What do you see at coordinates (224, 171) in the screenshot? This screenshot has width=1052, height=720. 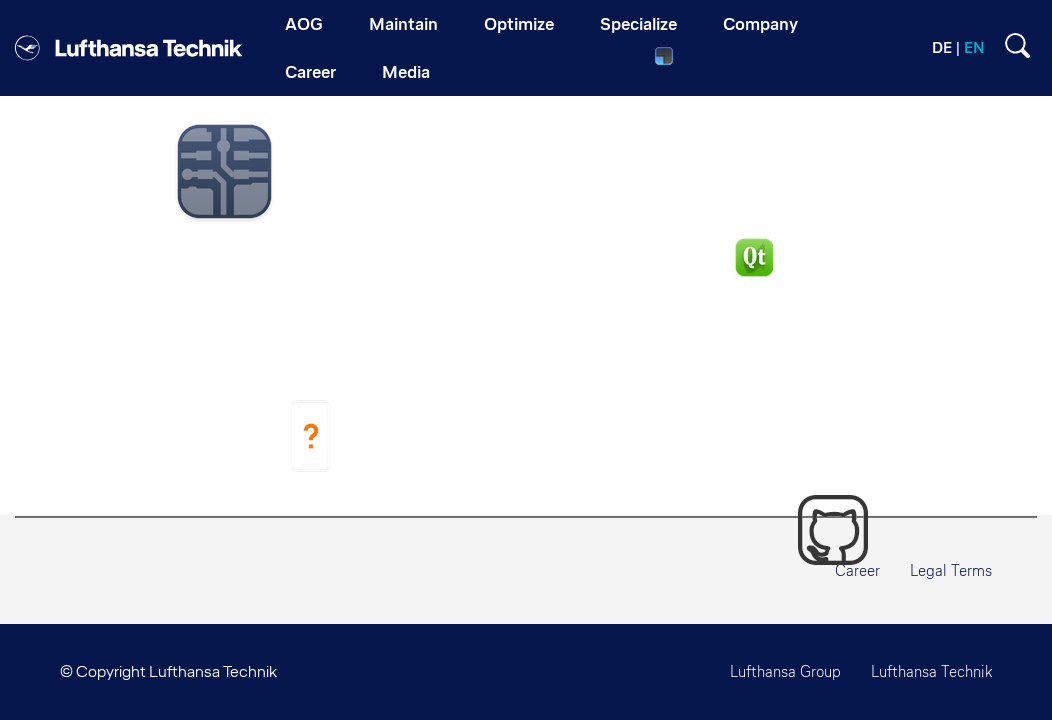 I see `open gerbview nightly app for viewing gerber PCB files` at bounding box center [224, 171].